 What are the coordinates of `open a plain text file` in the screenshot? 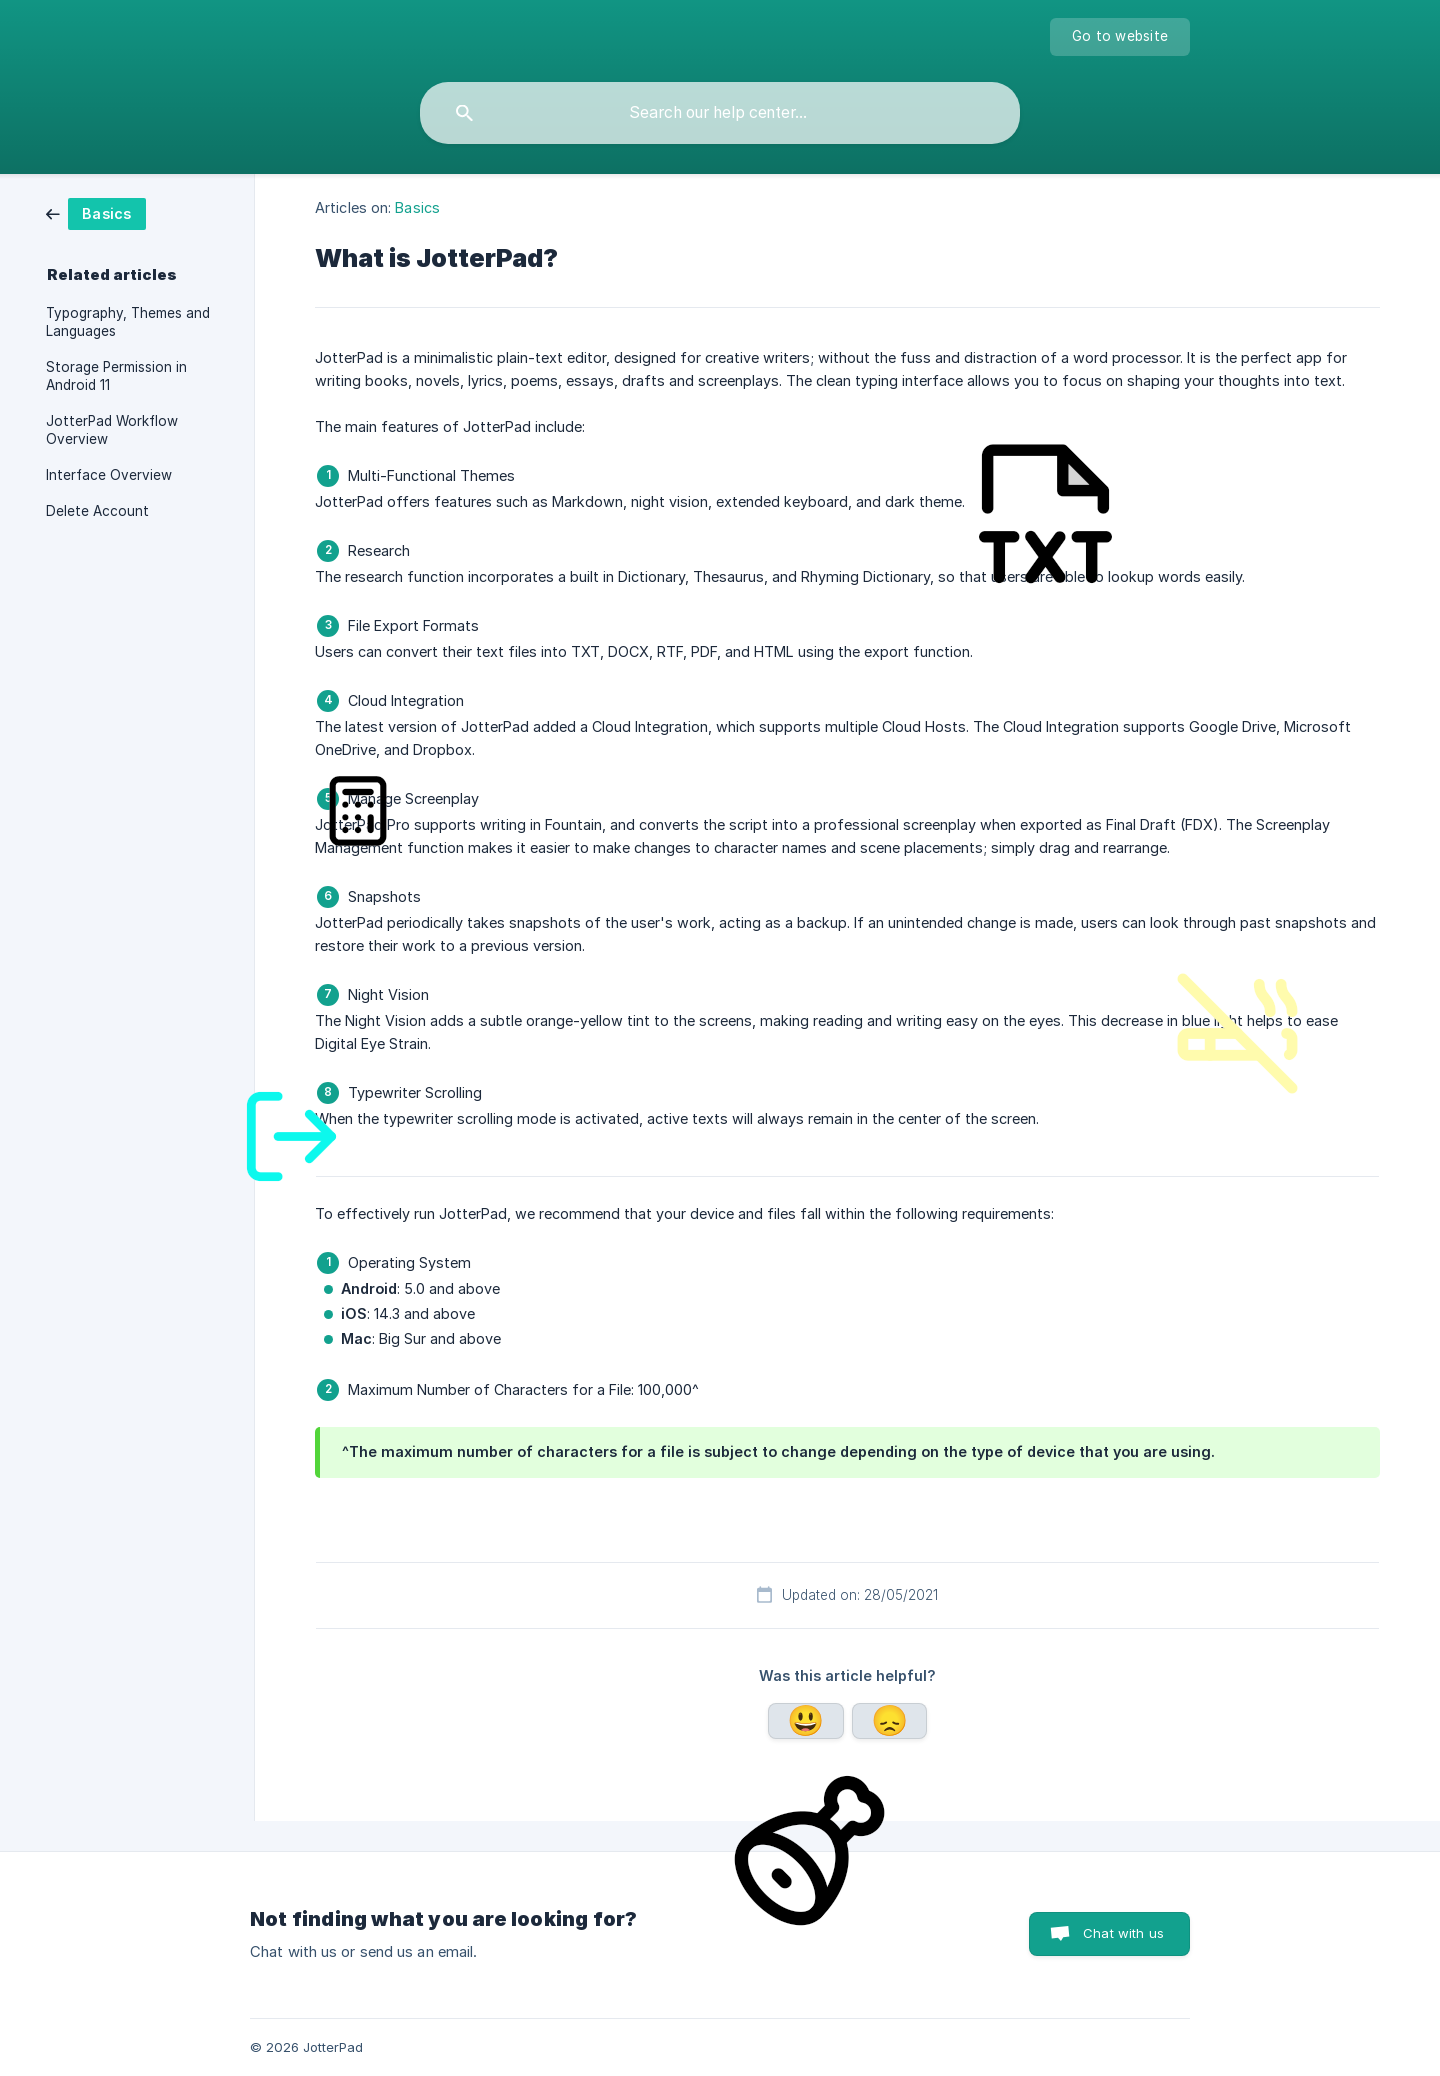 It's located at (1045, 519).